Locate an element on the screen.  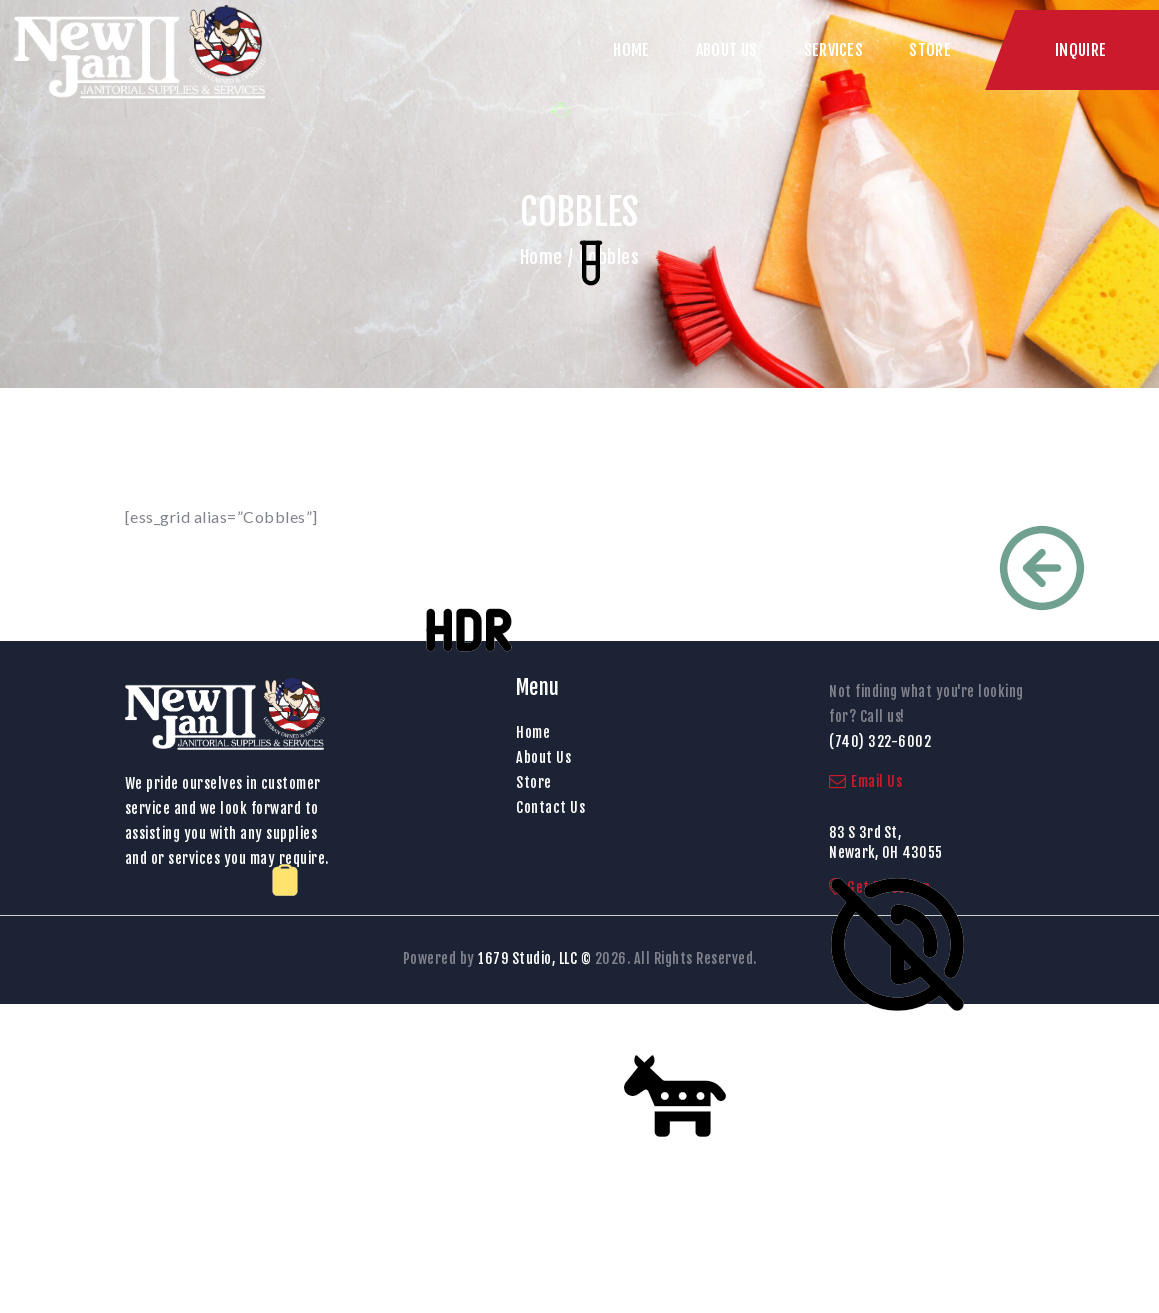
go back to the previous screen is located at coordinates (1042, 568).